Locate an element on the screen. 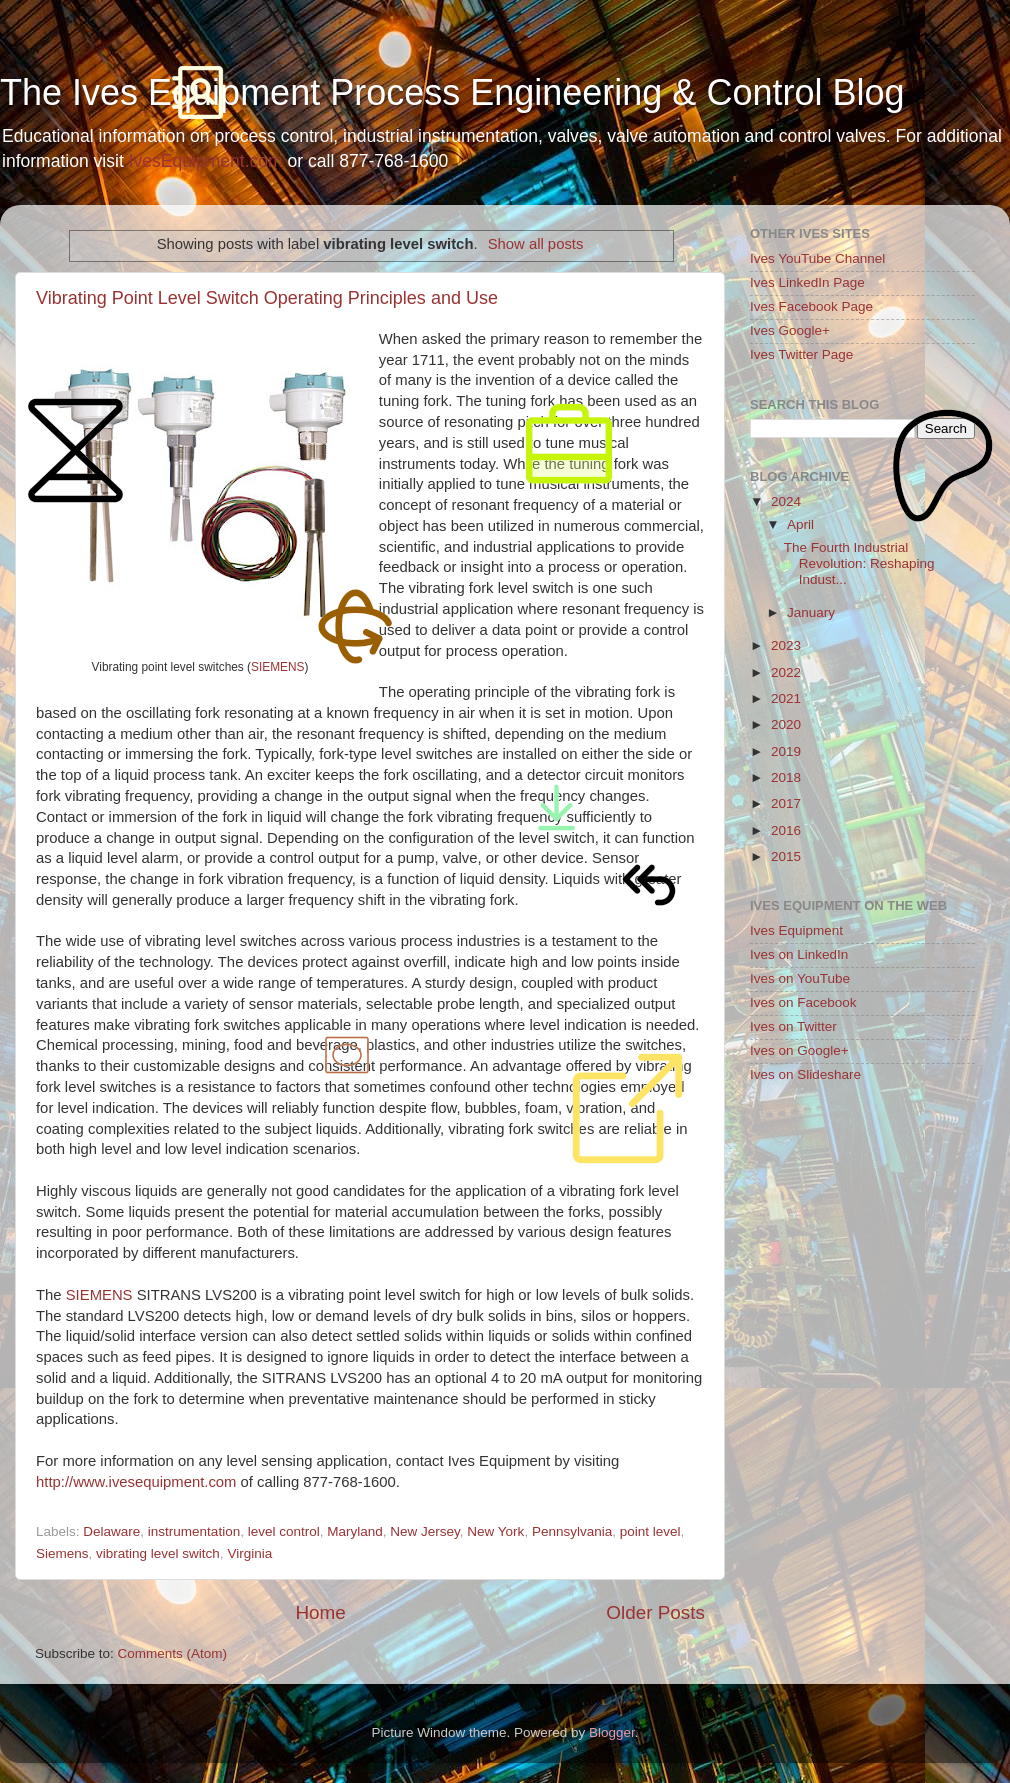 The height and width of the screenshot is (1783, 1010). undo multiple actions is located at coordinates (649, 885).